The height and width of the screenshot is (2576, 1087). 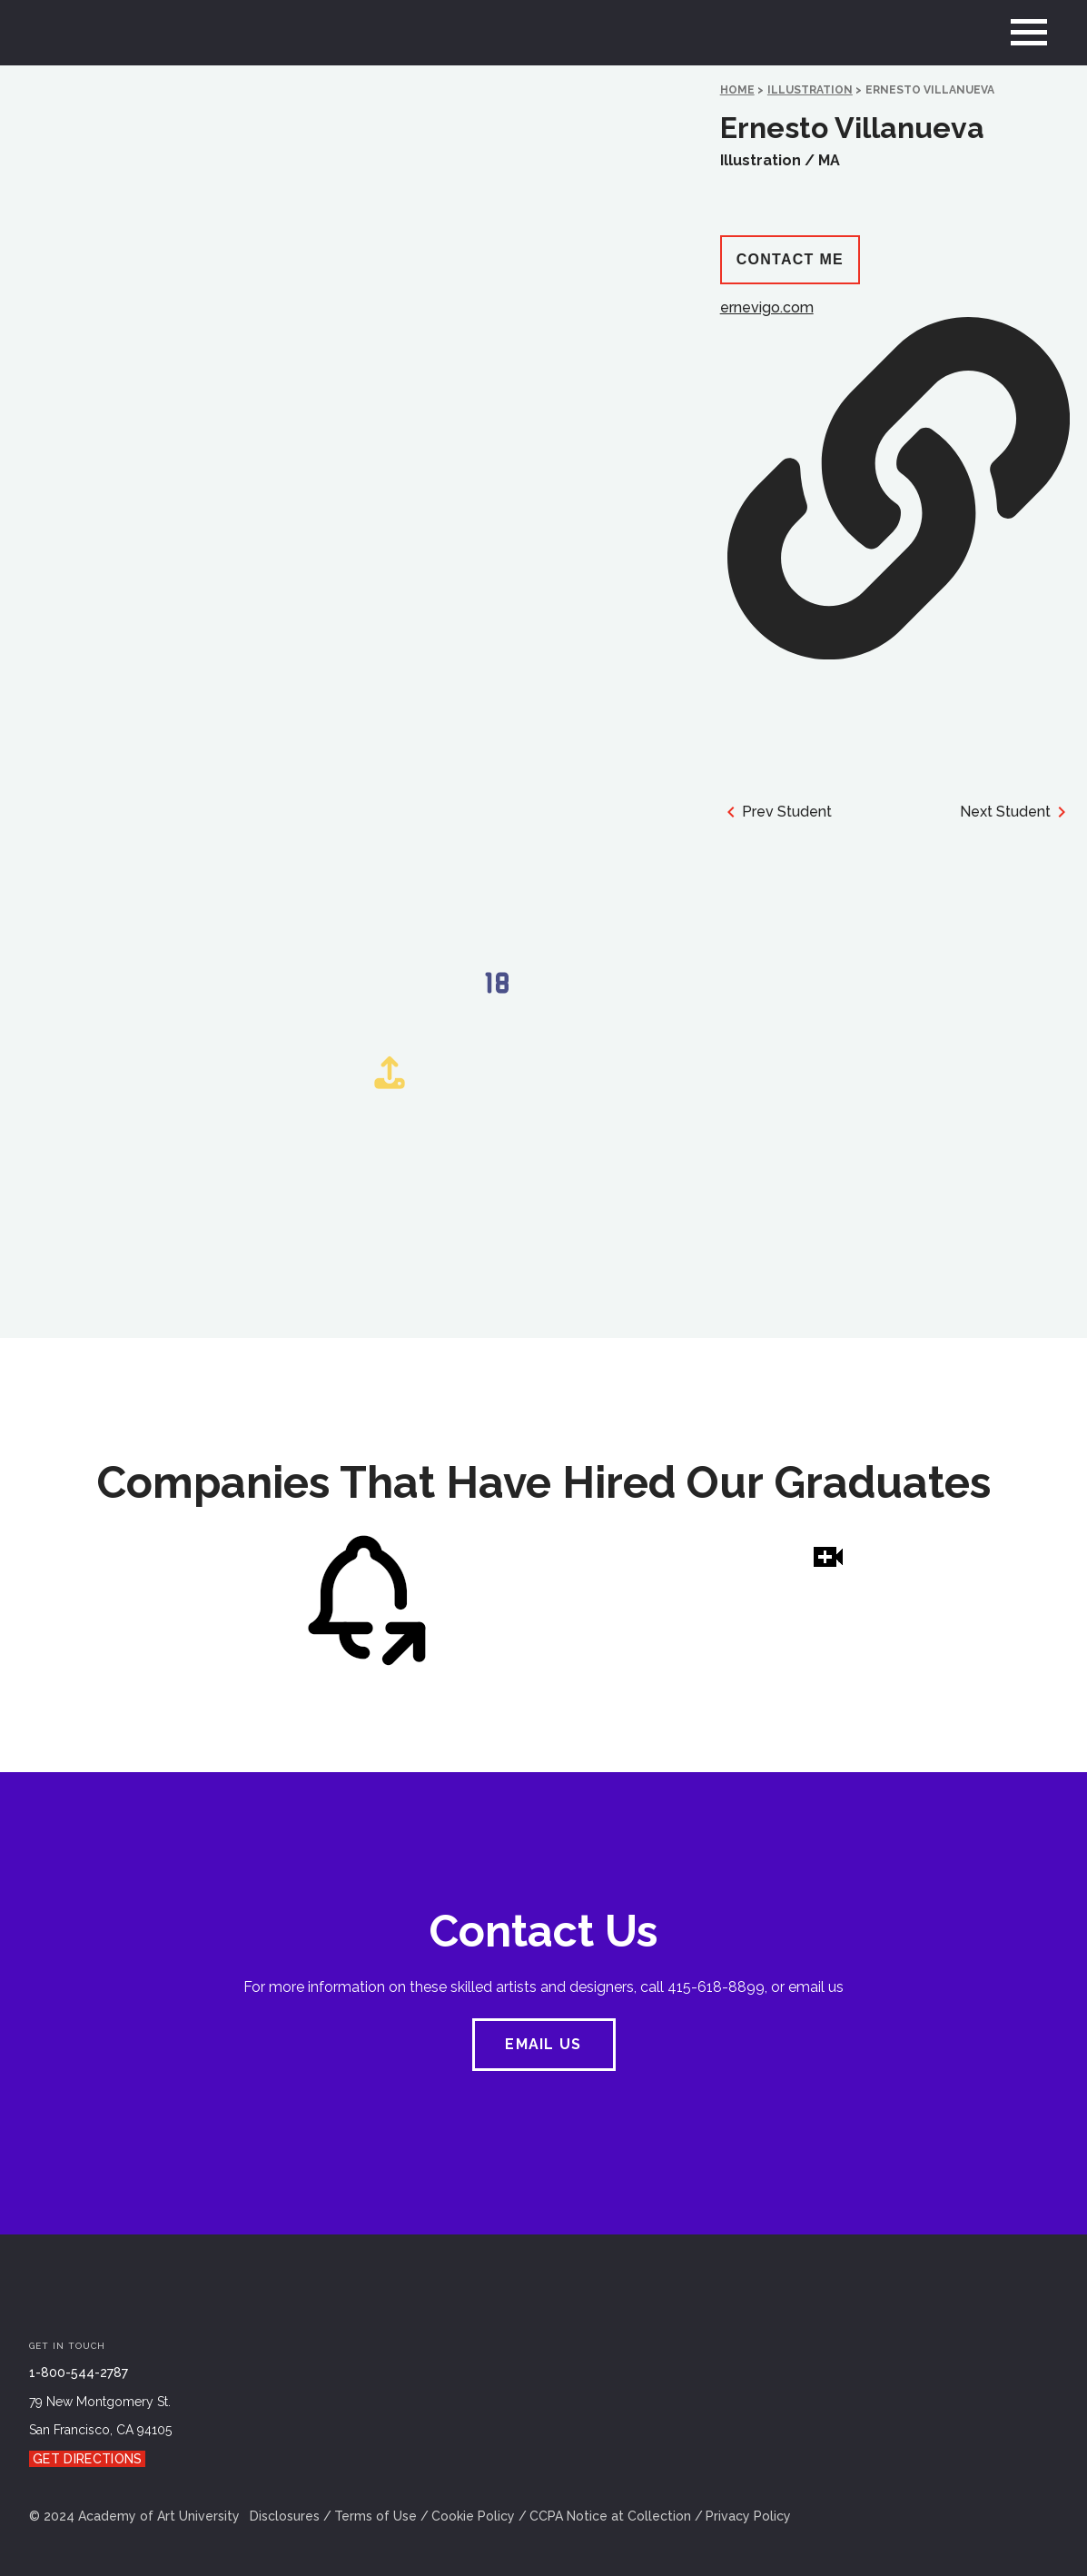 What do you see at coordinates (363, 1597) in the screenshot?
I see `share notification settings` at bounding box center [363, 1597].